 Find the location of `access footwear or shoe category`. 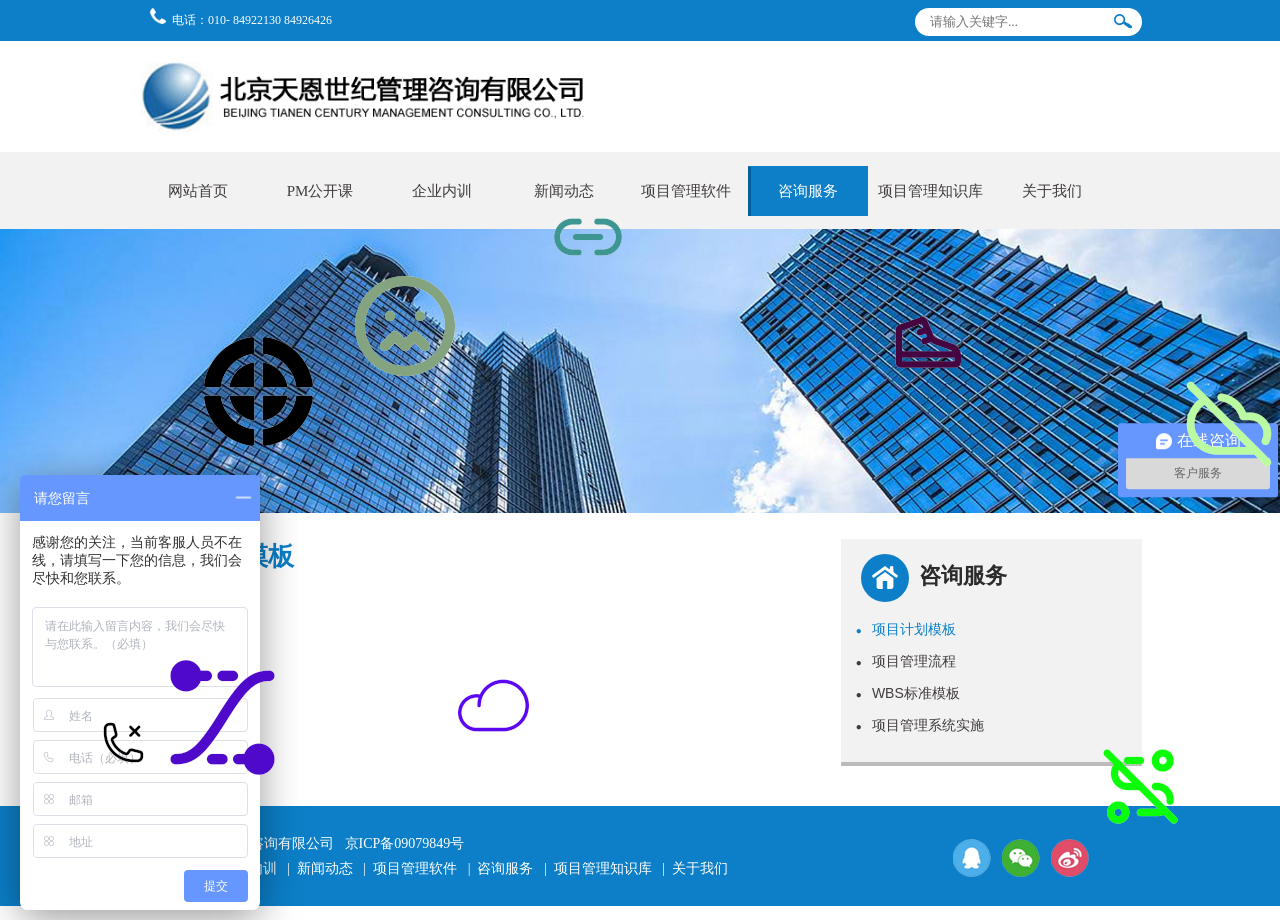

access footwear or shoe category is located at coordinates (925, 344).